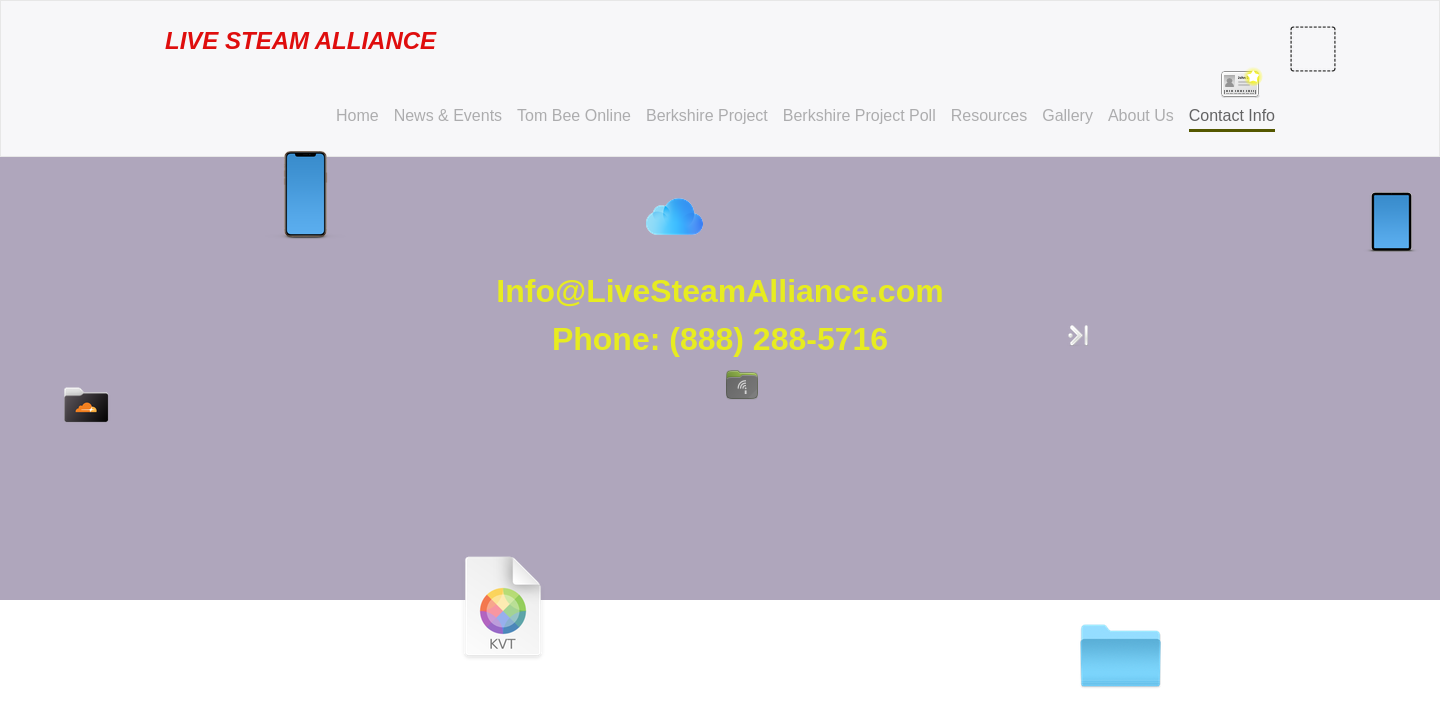 The height and width of the screenshot is (720, 1440). What do you see at coordinates (1078, 335) in the screenshot?
I see `skip to the last item in a list or sequence` at bounding box center [1078, 335].